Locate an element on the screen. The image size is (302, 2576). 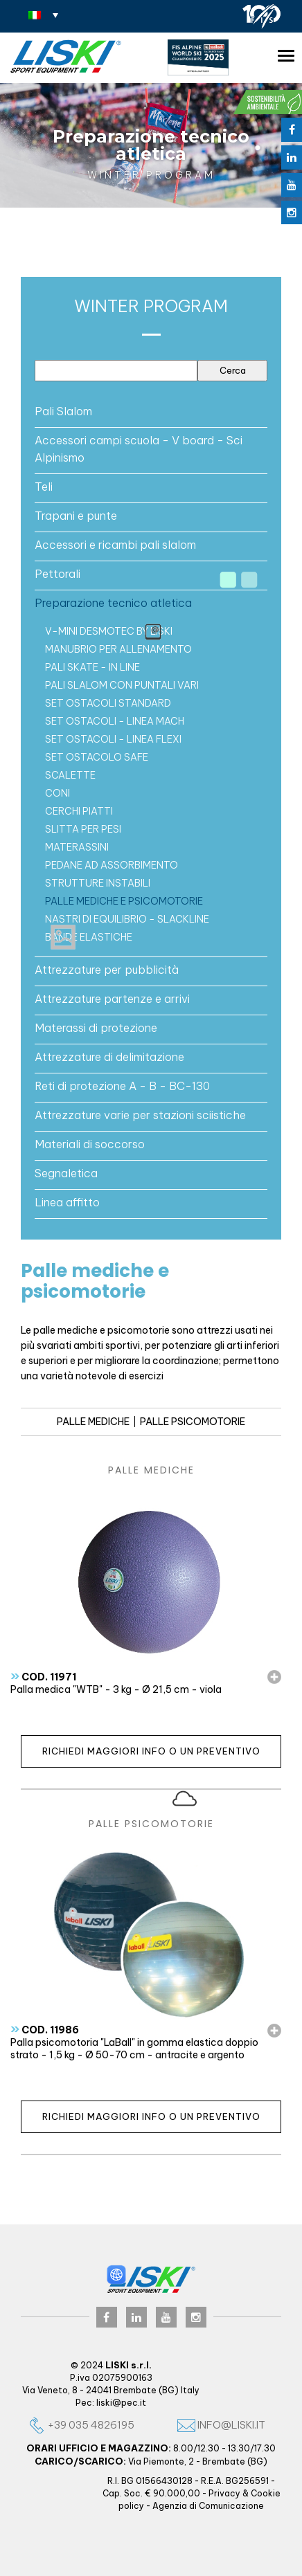
access keyboard and input settings is located at coordinates (153, 632).